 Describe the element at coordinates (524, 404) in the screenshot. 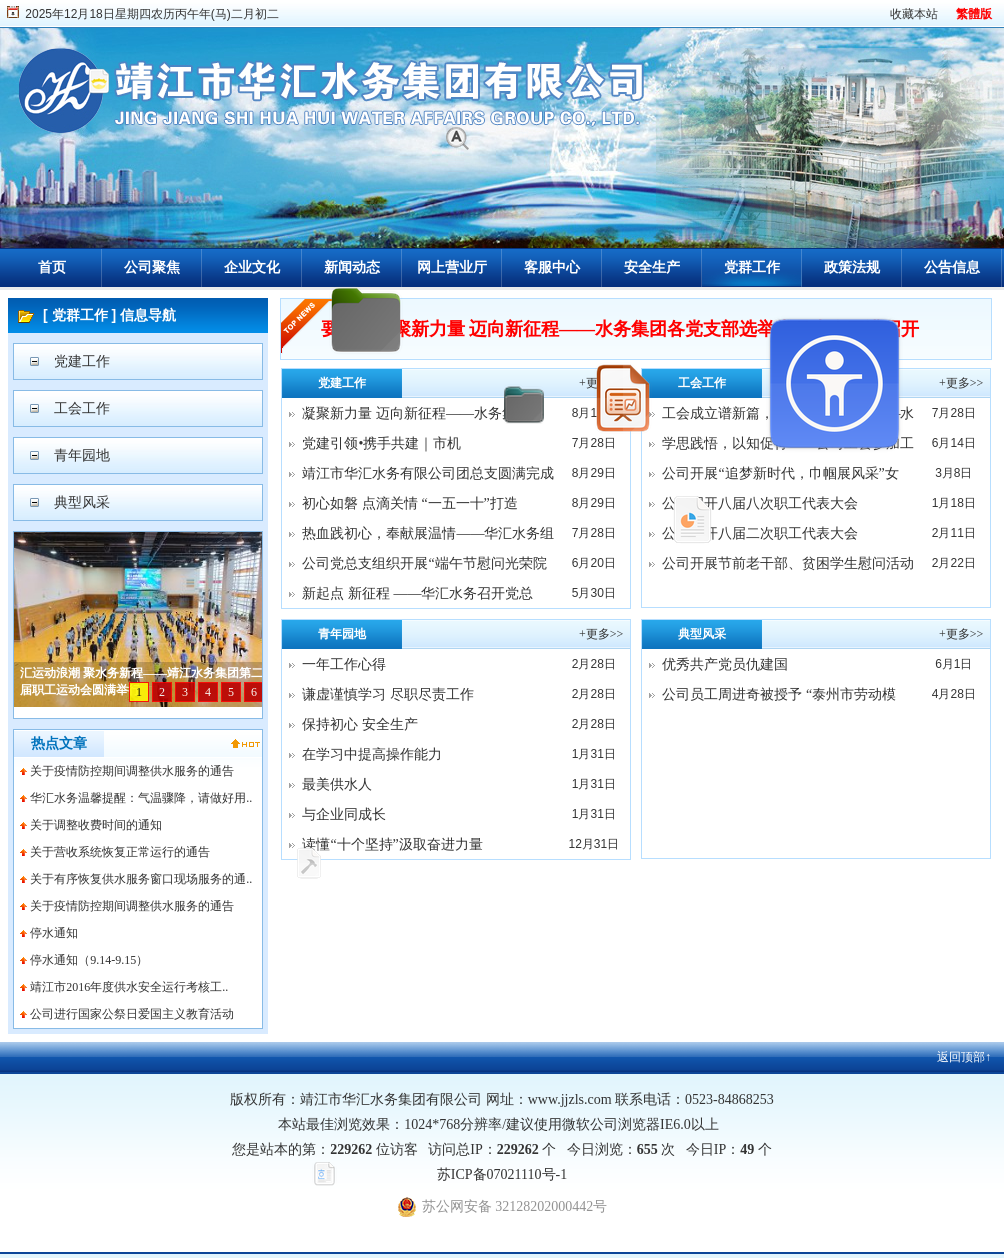

I see `open folder to view contents` at that location.